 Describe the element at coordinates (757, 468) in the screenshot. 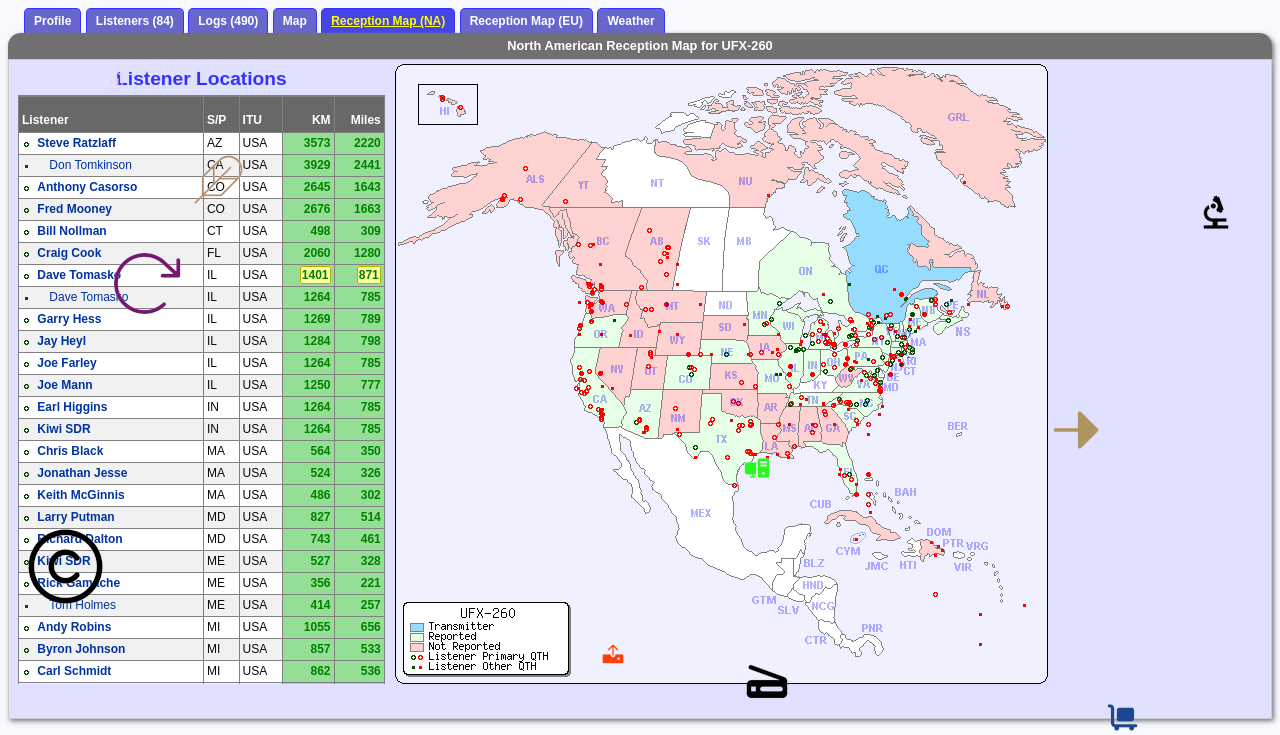

I see `access desktop computer settings` at that location.